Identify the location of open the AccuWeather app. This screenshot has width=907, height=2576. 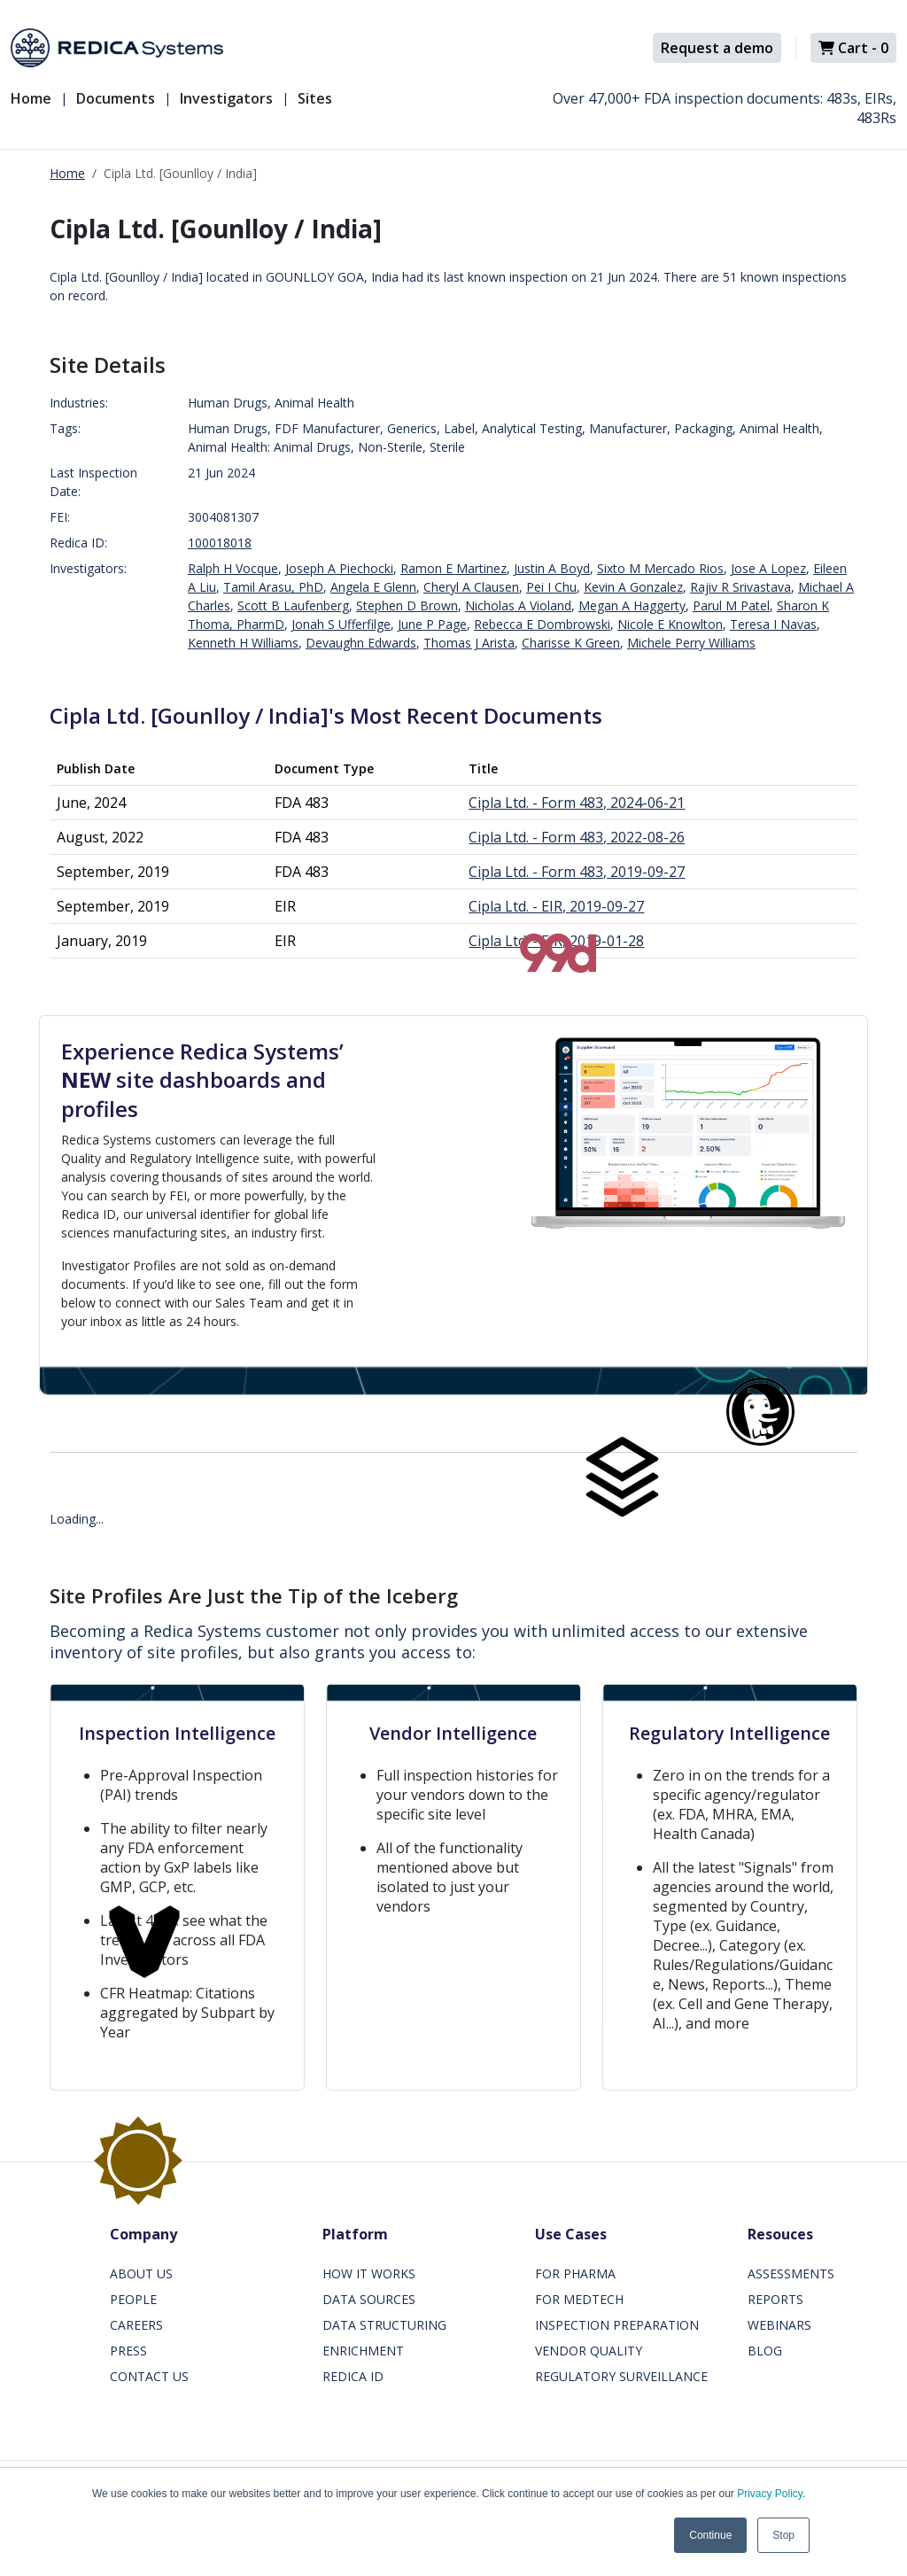
(138, 2161).